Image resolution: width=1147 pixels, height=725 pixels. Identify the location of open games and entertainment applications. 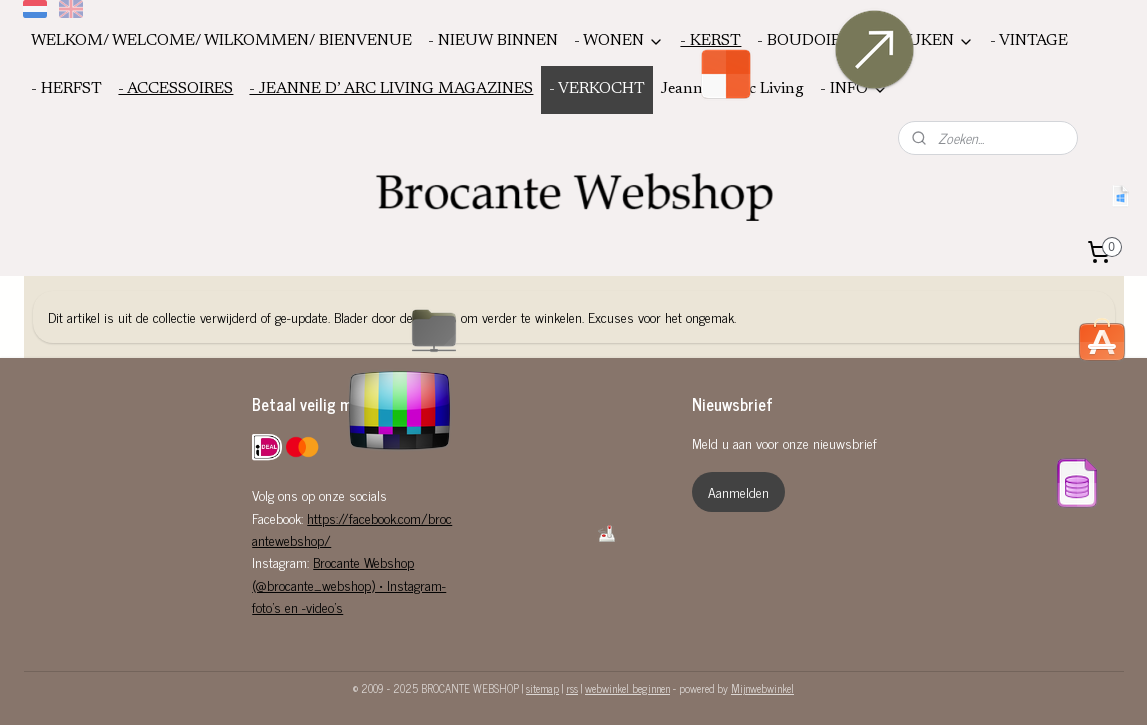
(607, 534).